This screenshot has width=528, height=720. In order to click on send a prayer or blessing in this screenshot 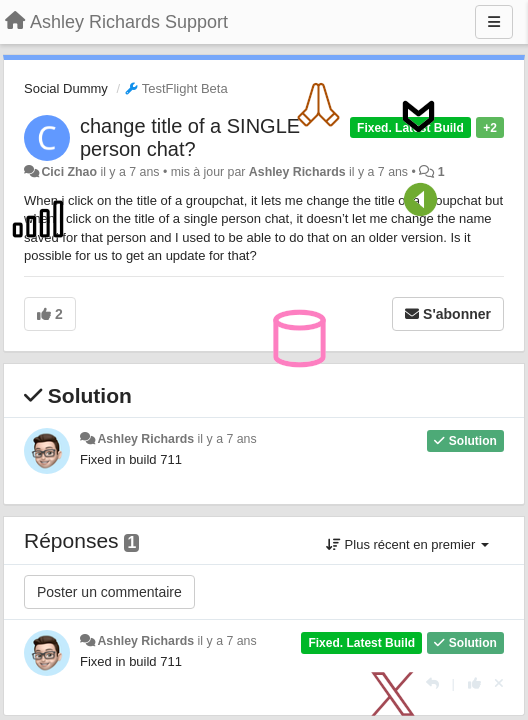, I will do `click(318, 105)`.